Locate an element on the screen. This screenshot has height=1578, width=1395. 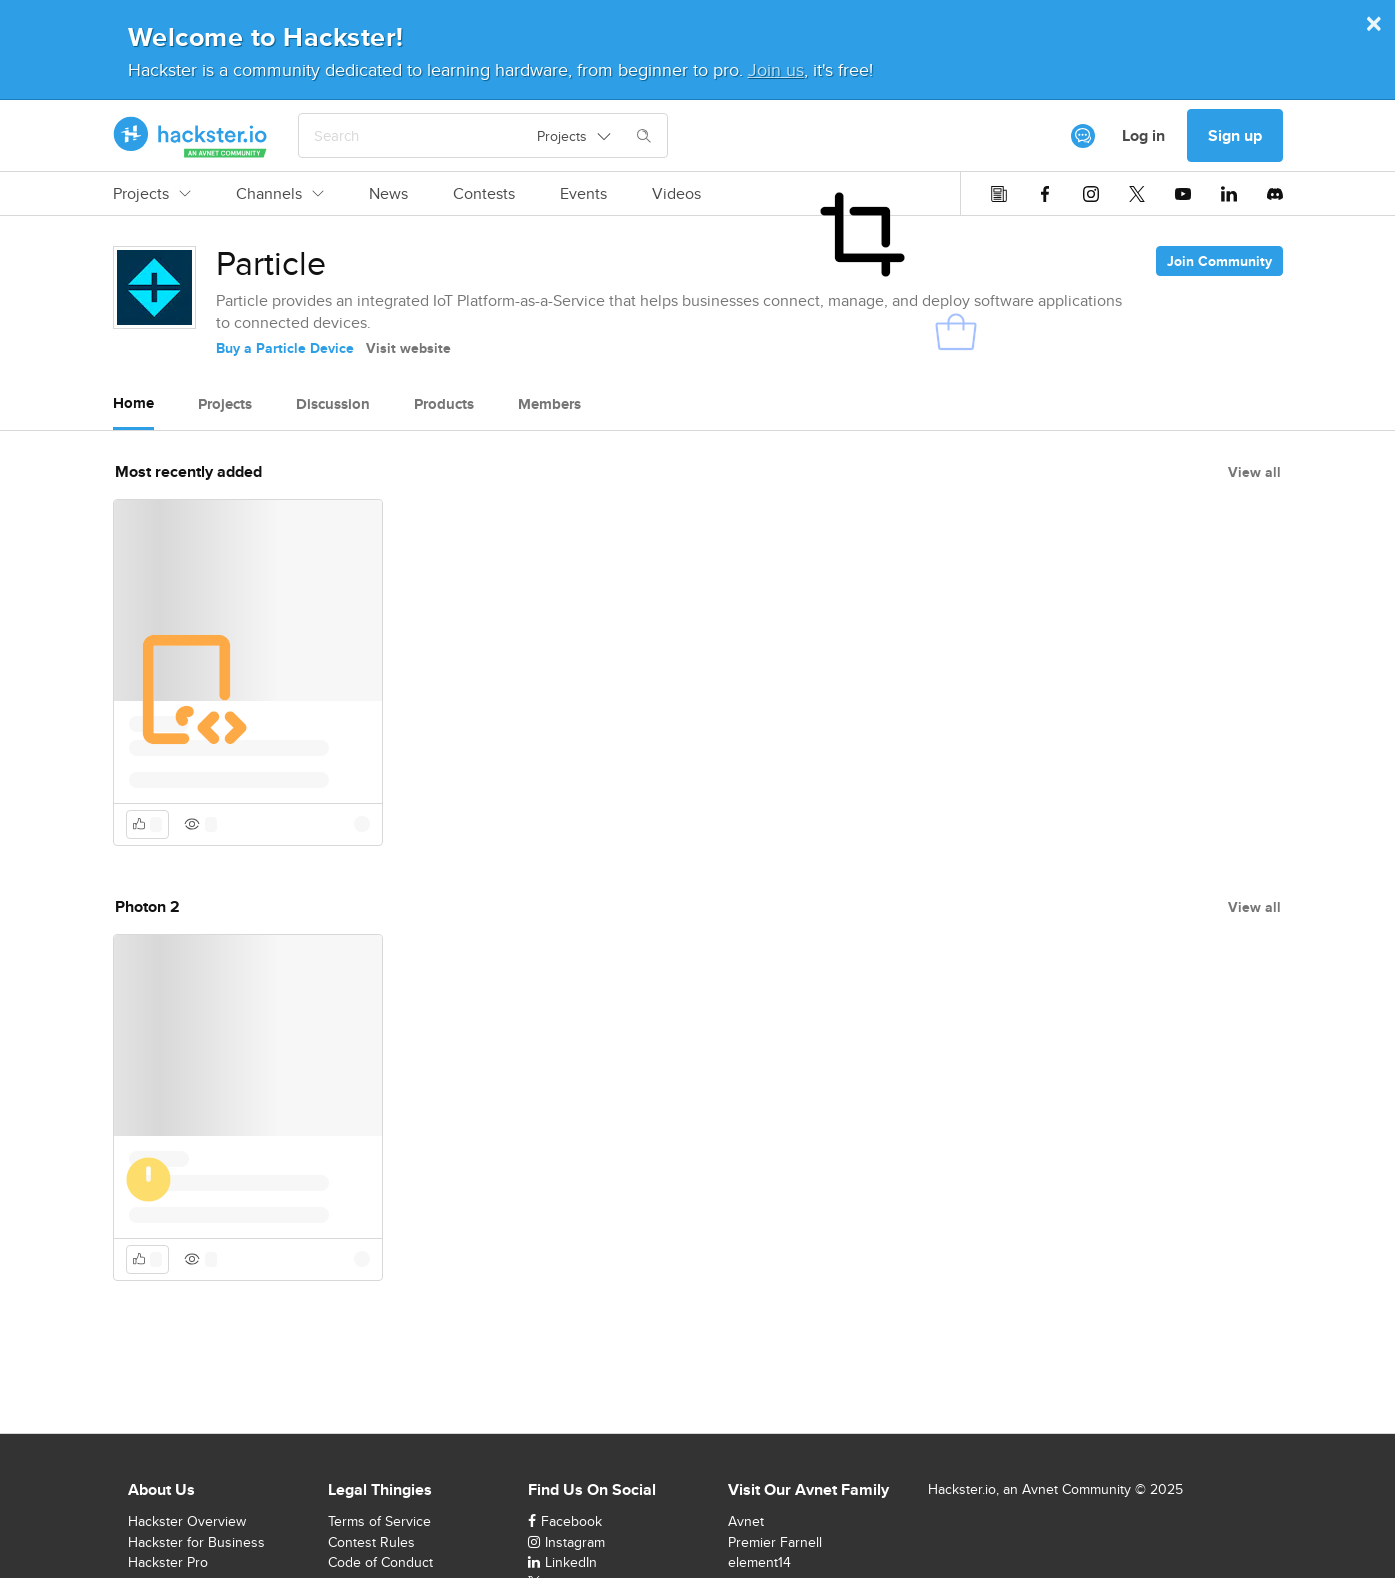
crop an image or photo is located at coordinates (862, 234).